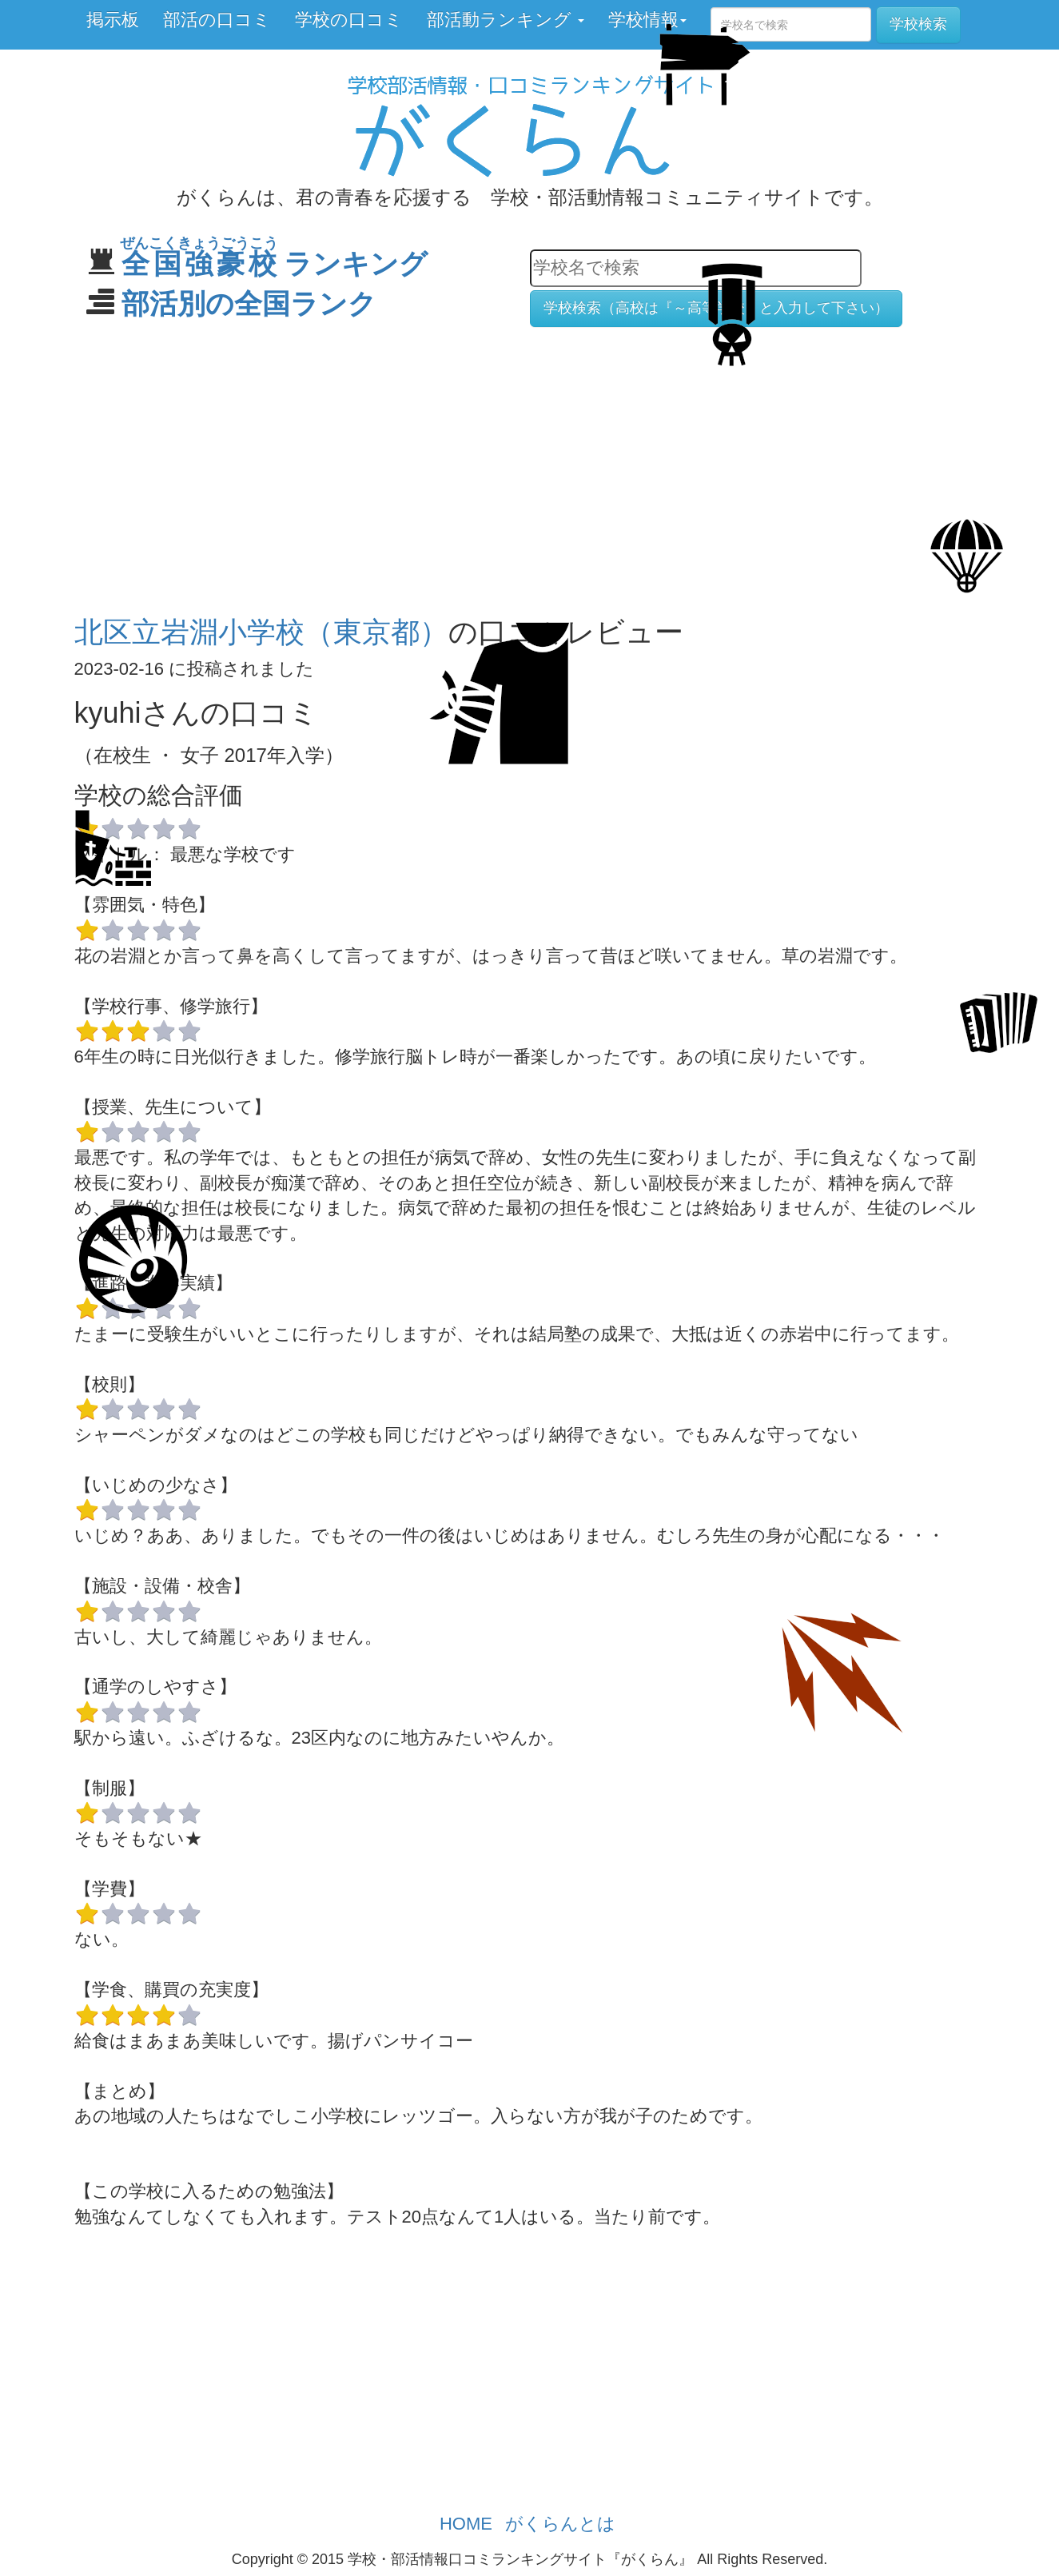  I want to click on view surveillance or monitoring status, so click(133, 1259).